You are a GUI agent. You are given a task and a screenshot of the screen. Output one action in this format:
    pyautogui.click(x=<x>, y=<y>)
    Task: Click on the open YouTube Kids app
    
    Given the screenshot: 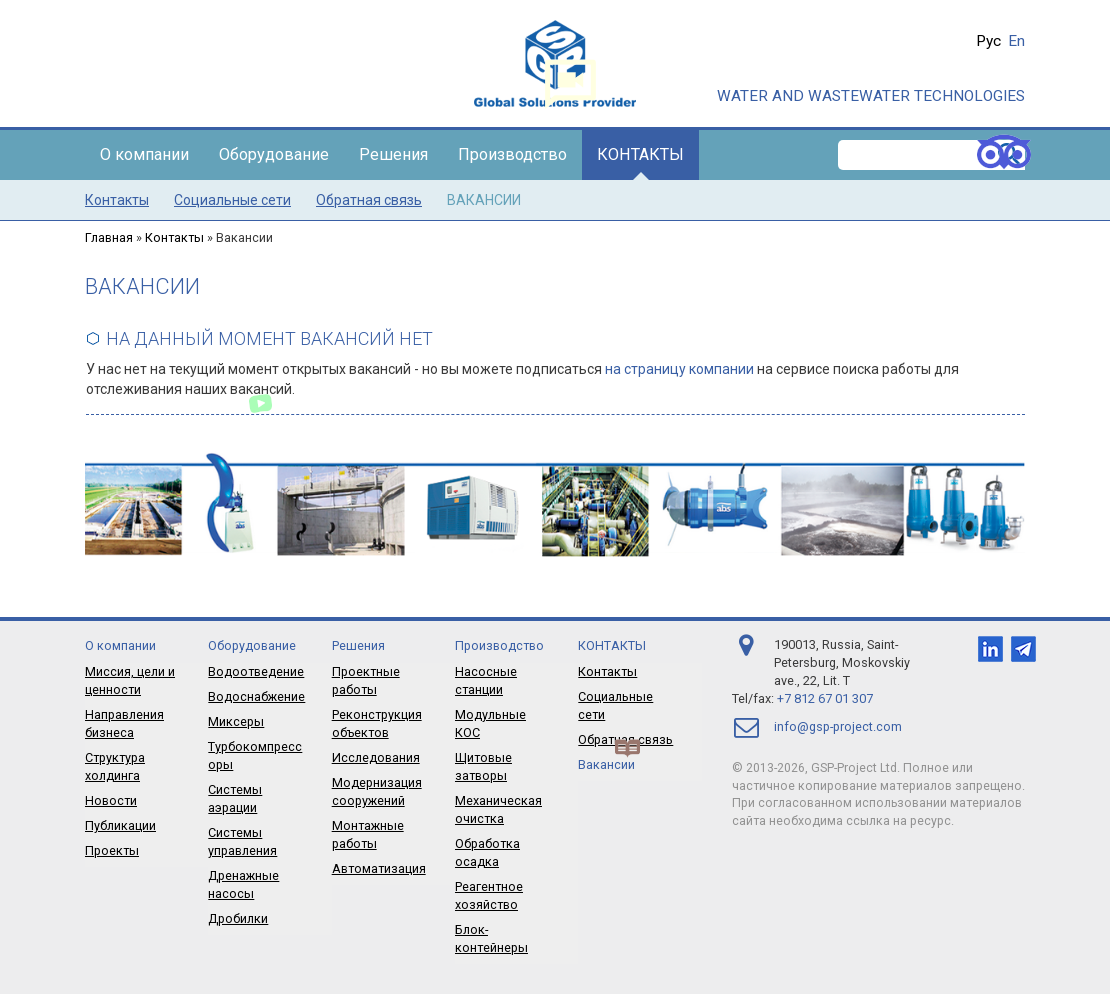 What is the action you would take?
    pyautogui.click(x=260, y=403)
    